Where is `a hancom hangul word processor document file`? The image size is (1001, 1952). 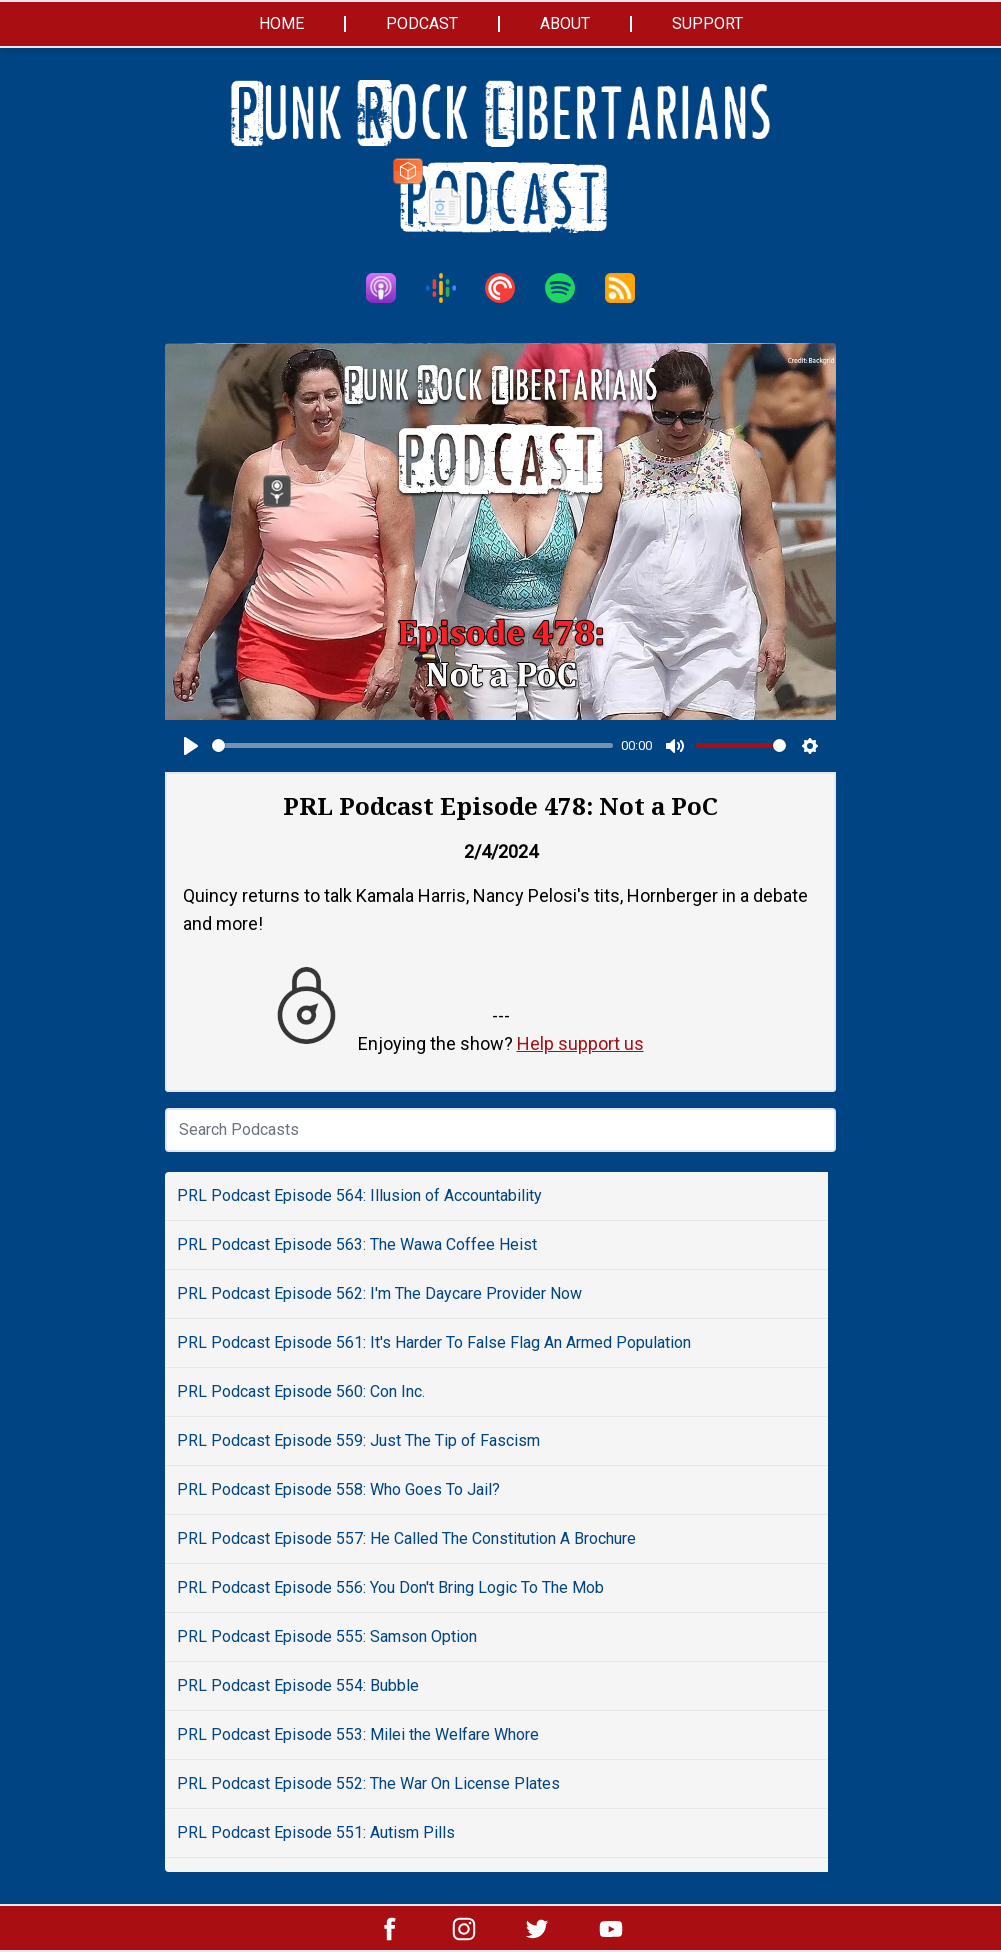 a hancom hangul word processor document file is located at coordinates (445, 206).